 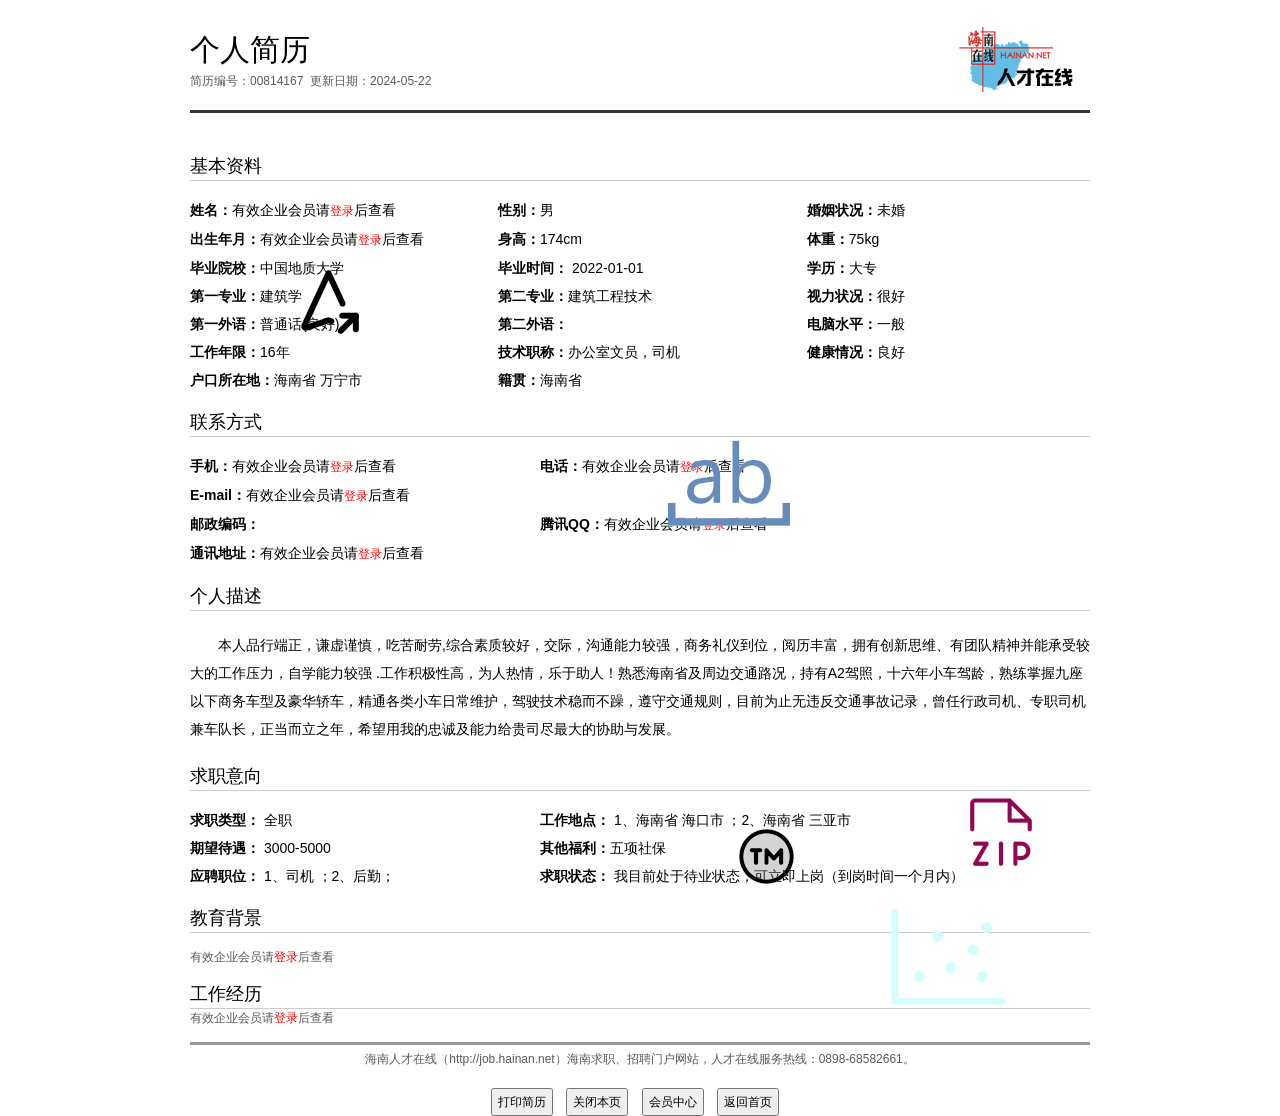 What do you see at coordinates (328, 300) in the screenshot?
I see `share your current location` at bounding box center [328, 300].